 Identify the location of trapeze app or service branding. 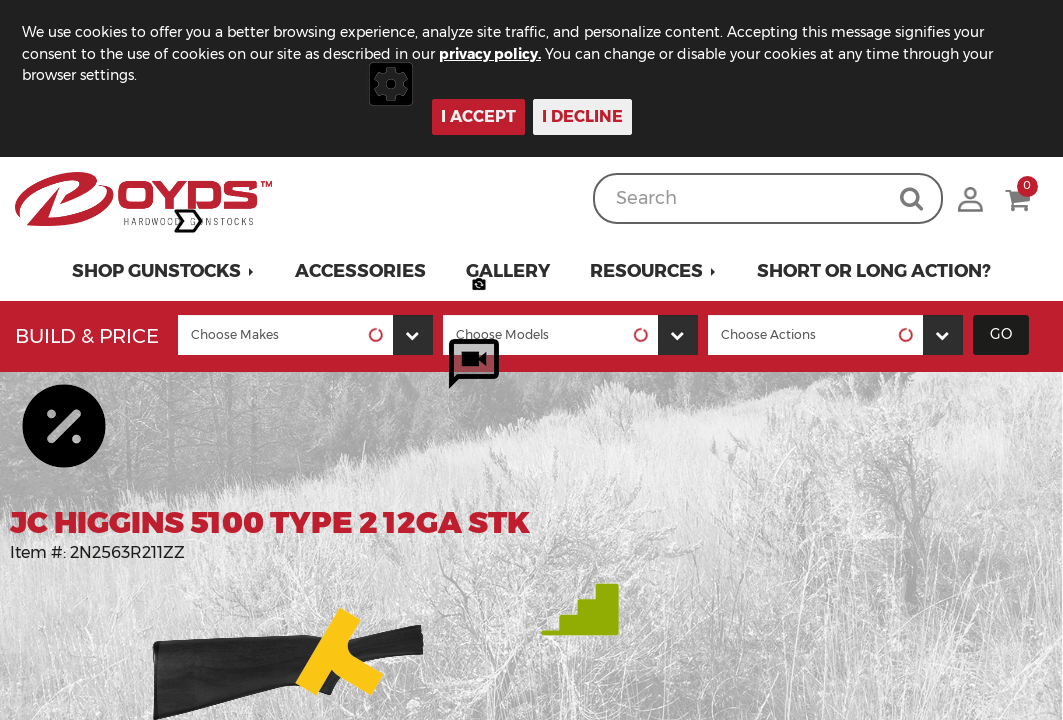
(339, 651).